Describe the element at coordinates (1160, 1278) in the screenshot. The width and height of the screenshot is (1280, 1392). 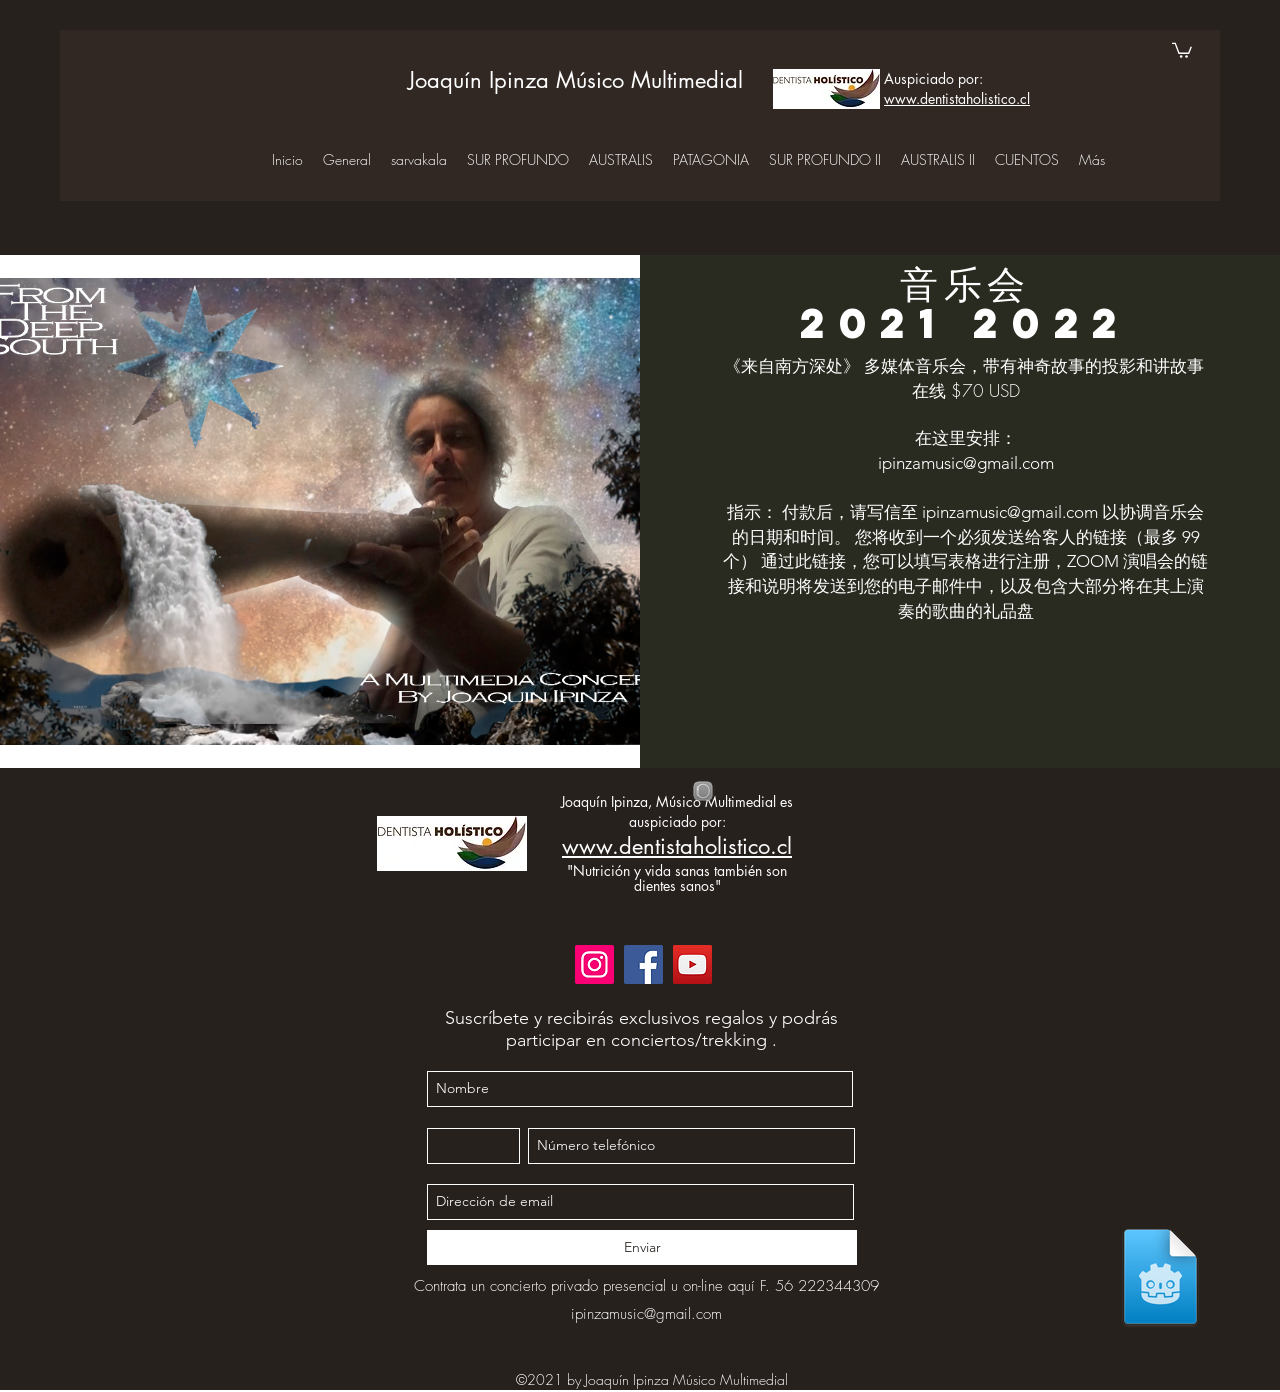
I see `a GDScript file associated with the Godot game engine` at that location.